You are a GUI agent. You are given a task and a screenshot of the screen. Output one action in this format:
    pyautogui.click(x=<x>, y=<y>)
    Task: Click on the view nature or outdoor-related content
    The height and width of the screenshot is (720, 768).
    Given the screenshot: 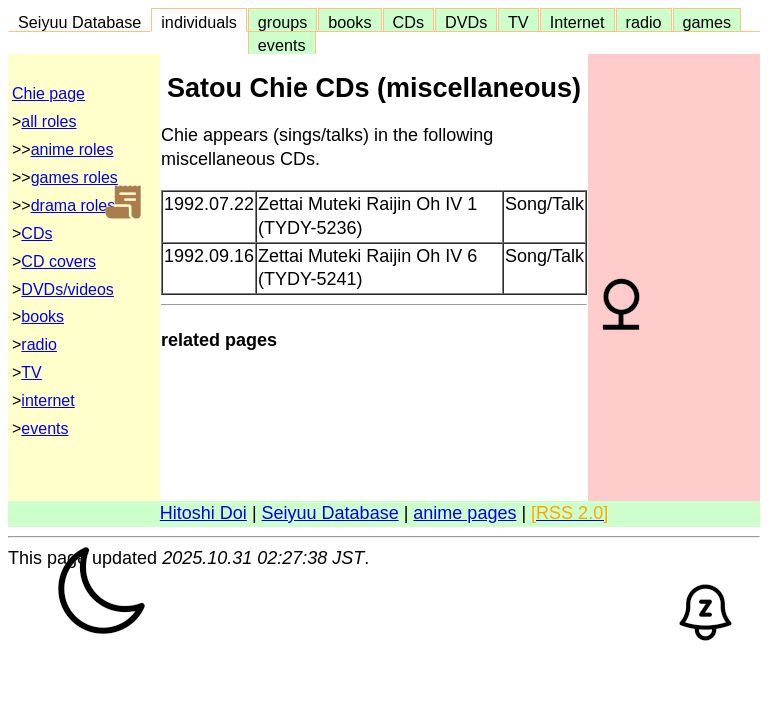 What is the action you would take?
    pyautogui.click(x=621, y=304)
    